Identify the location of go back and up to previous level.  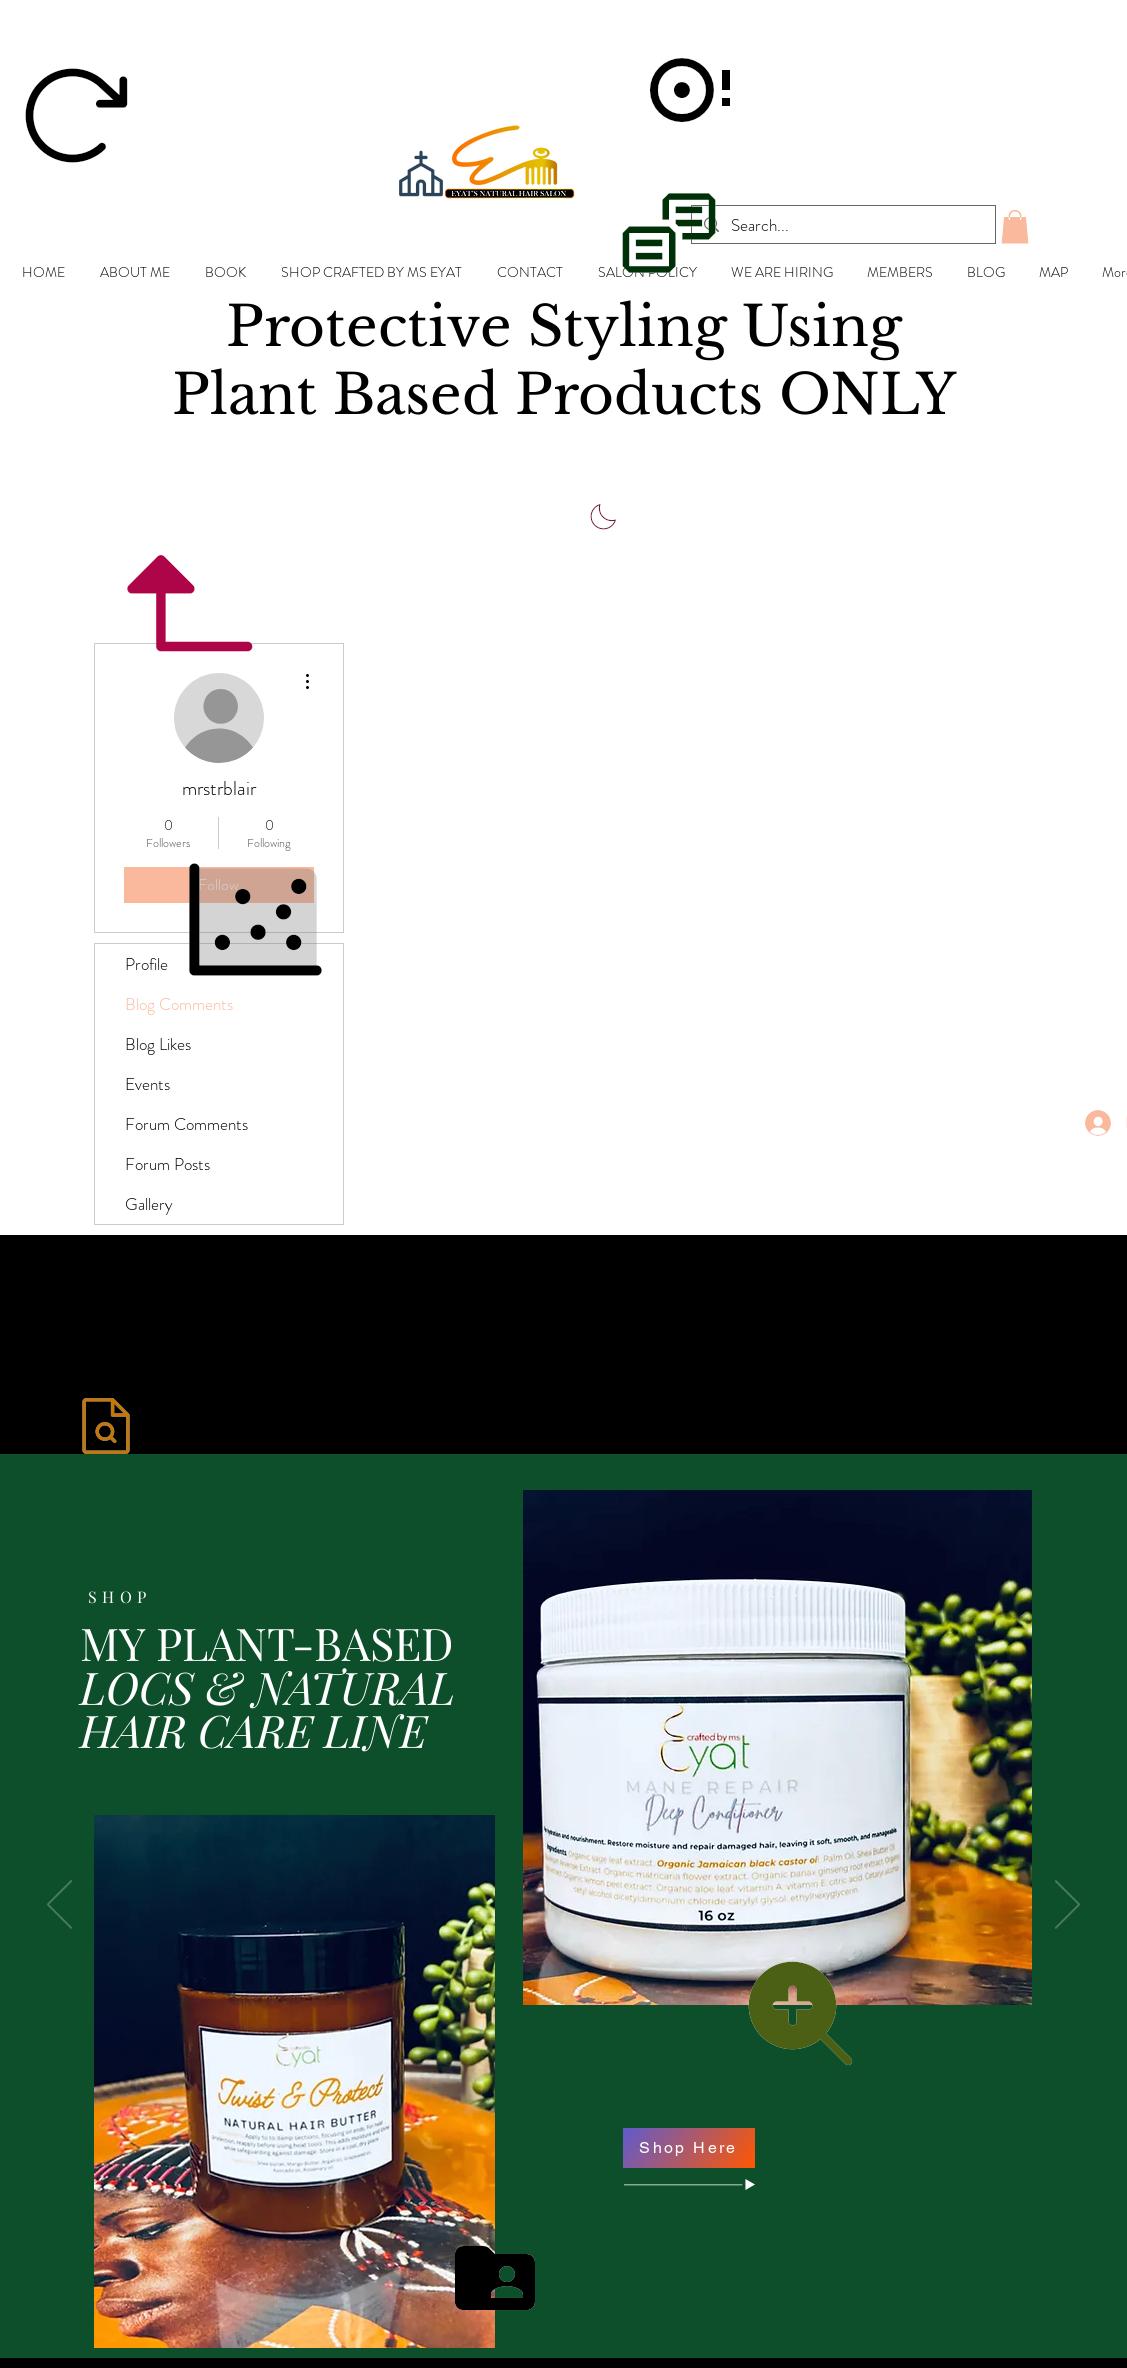
(185, 608).